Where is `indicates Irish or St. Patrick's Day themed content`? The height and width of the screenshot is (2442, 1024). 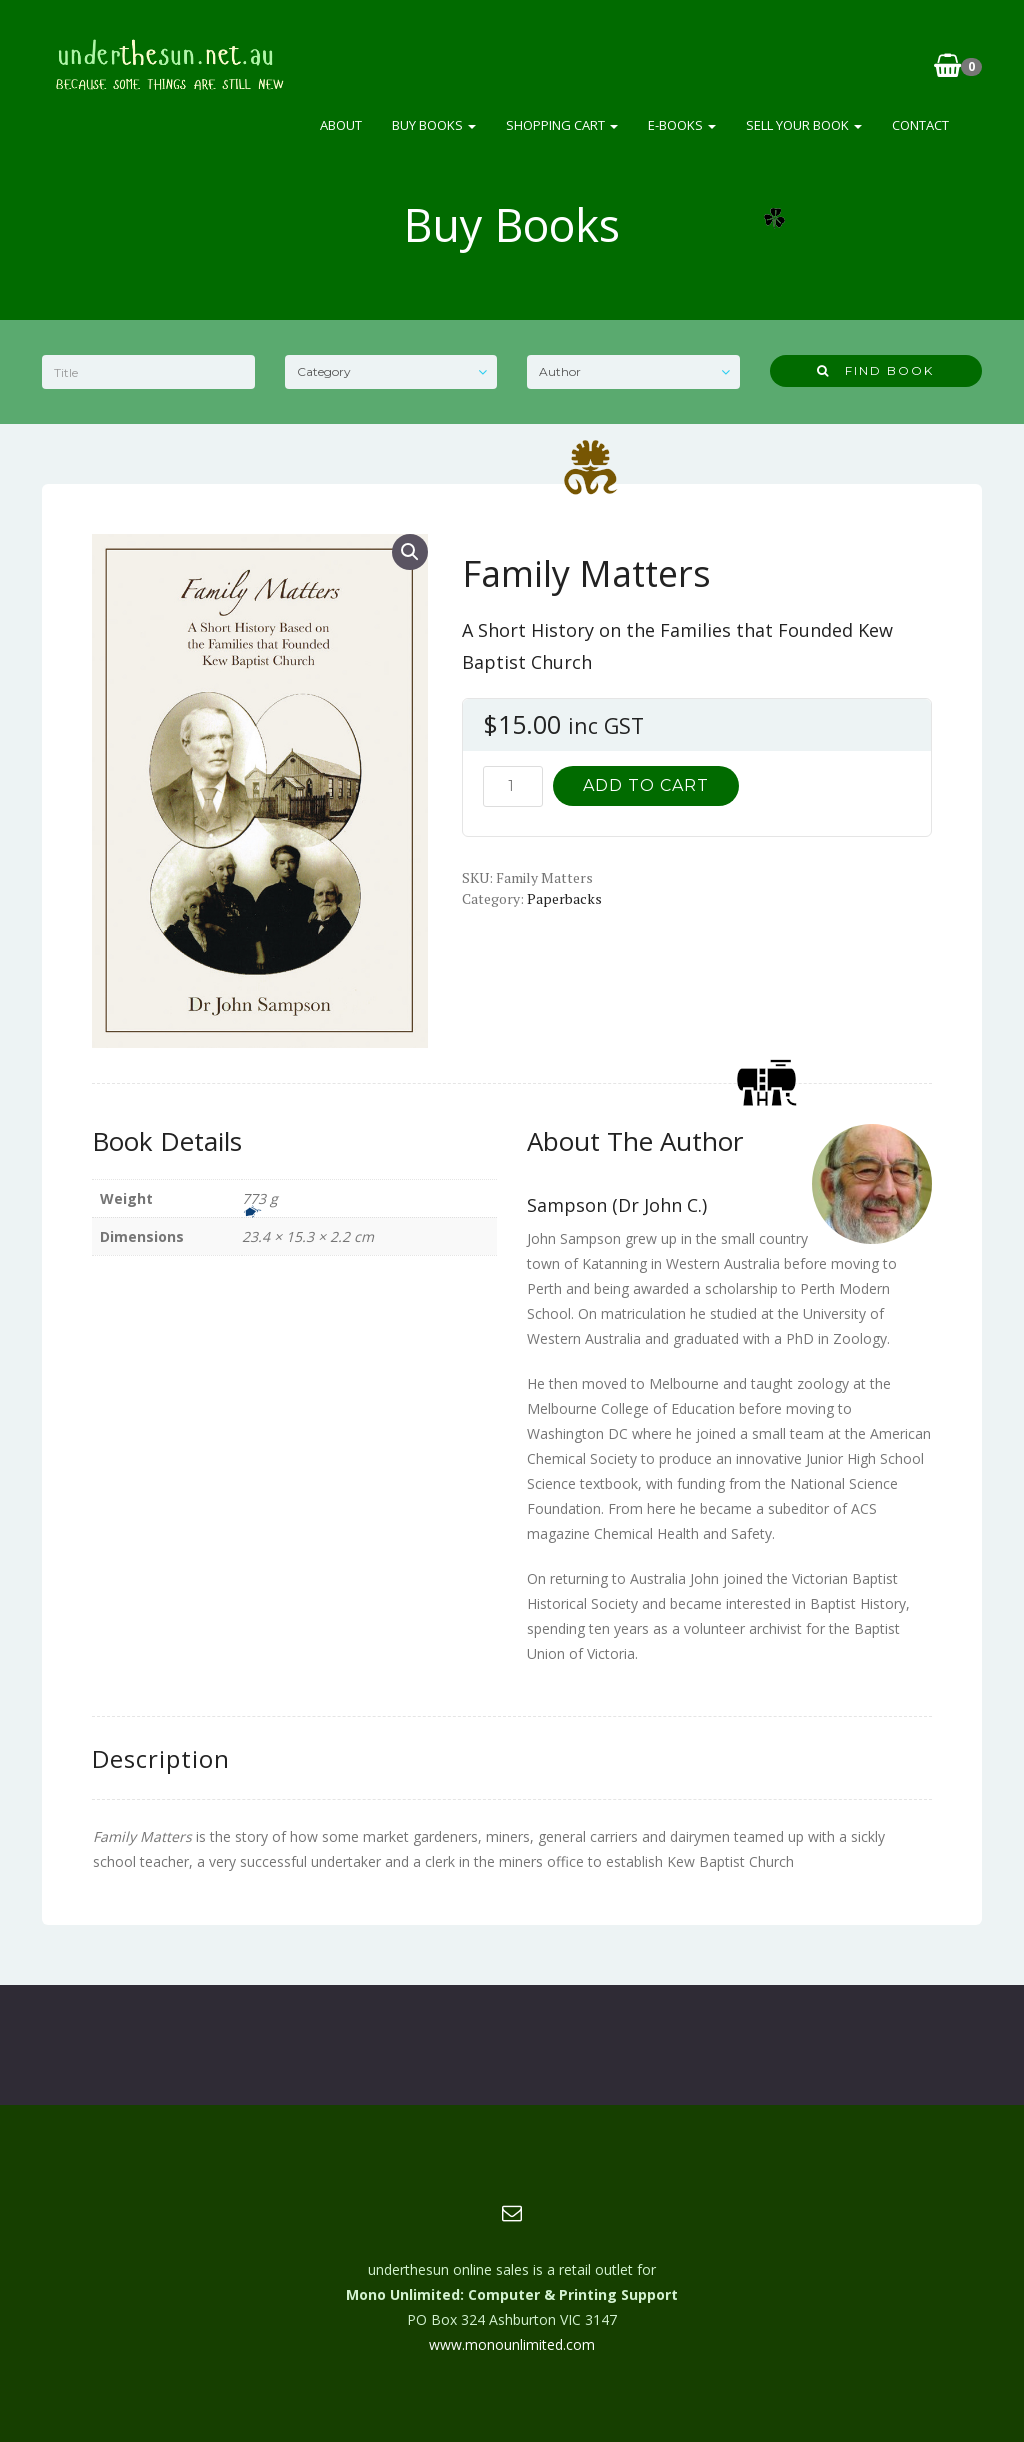 indicates Irish or St. Patrick's Day themed content is located at coordinates (774, 218).